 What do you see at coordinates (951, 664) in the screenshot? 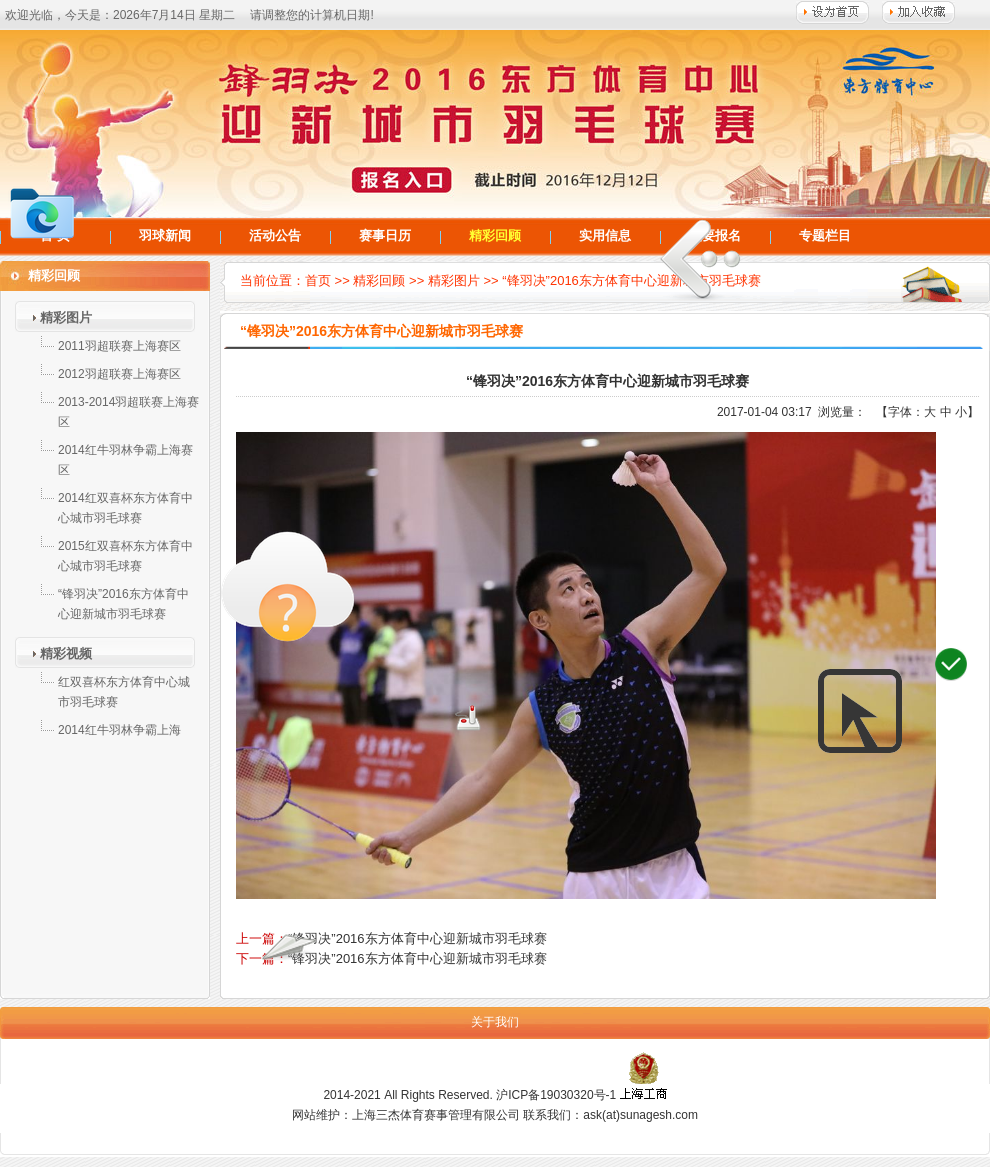
I see `indicates file sync completed successfully` at bounding box center [951, 664].